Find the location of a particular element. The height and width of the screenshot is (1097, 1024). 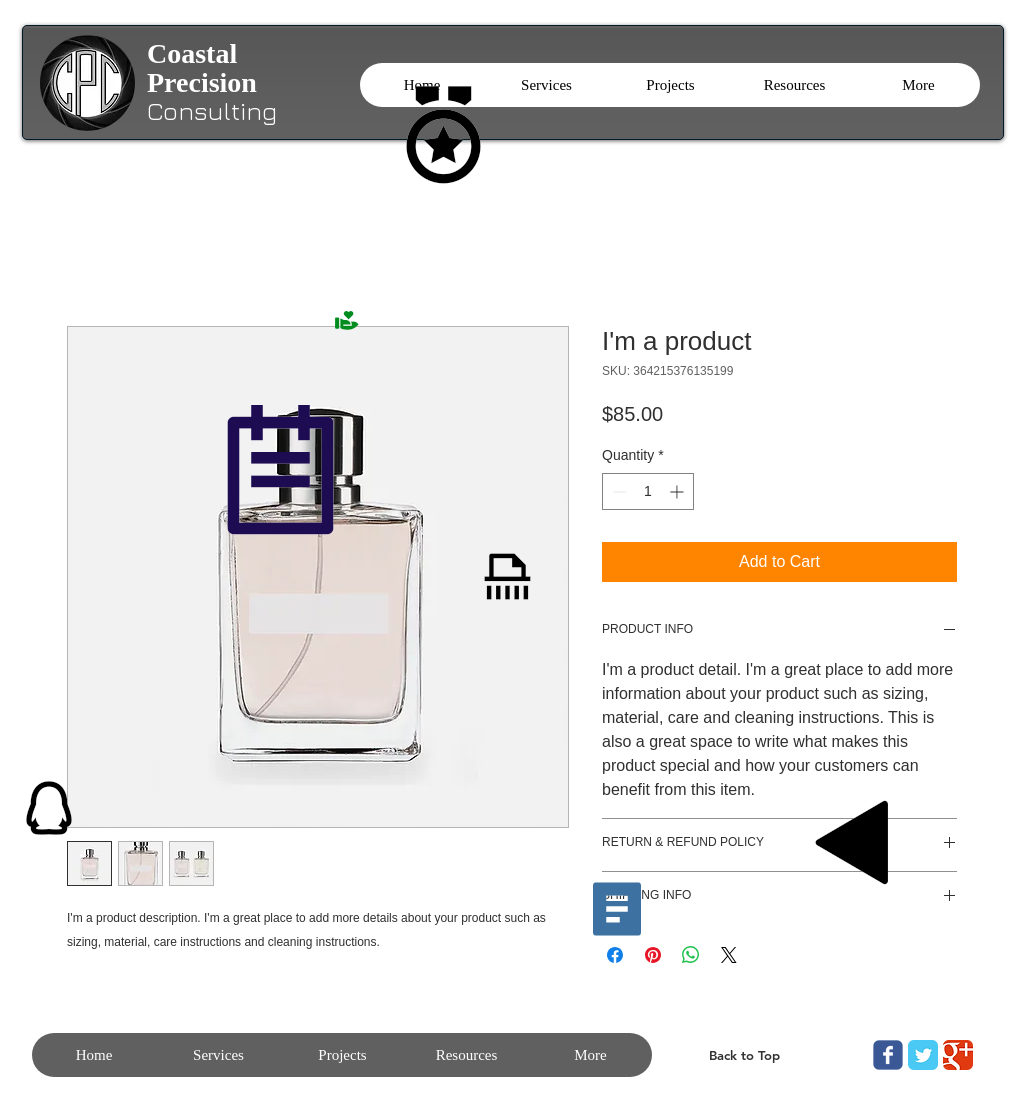

view your to-do list is located at coordinates (280, 475).